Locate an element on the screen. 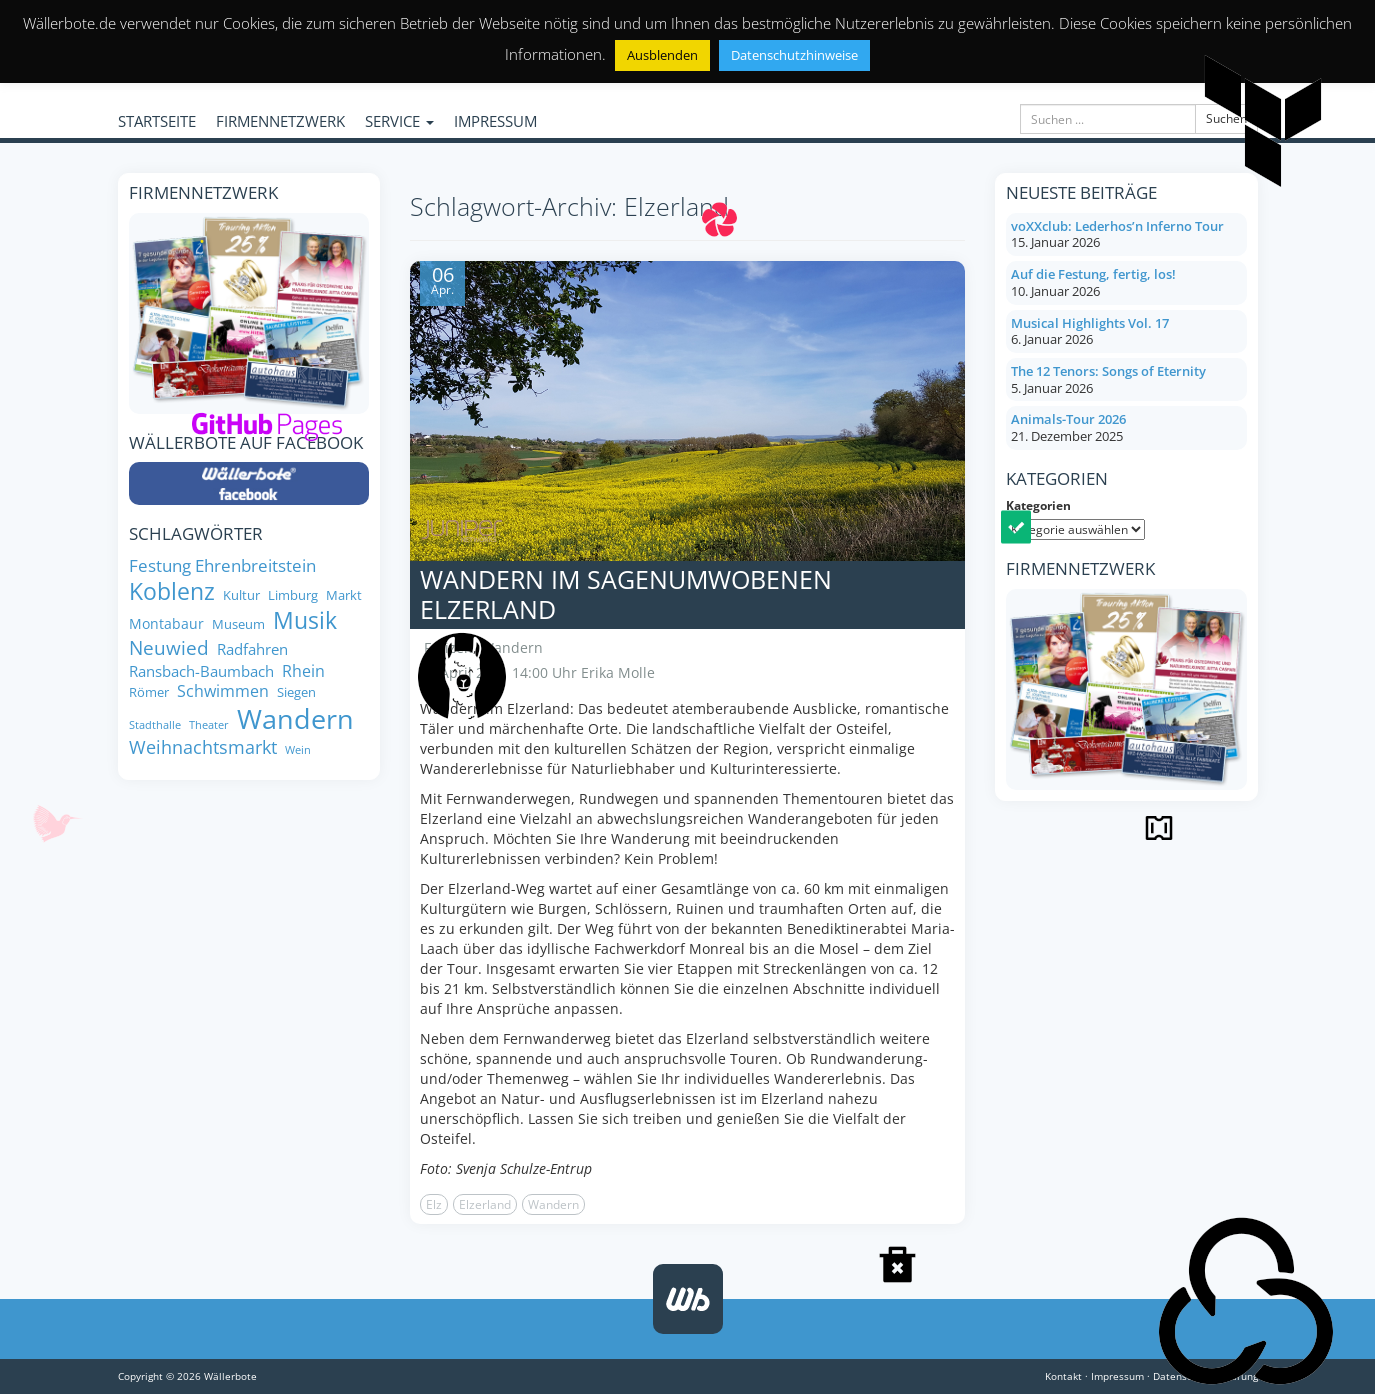  delete selected item is located at coordinates (897, 1264).